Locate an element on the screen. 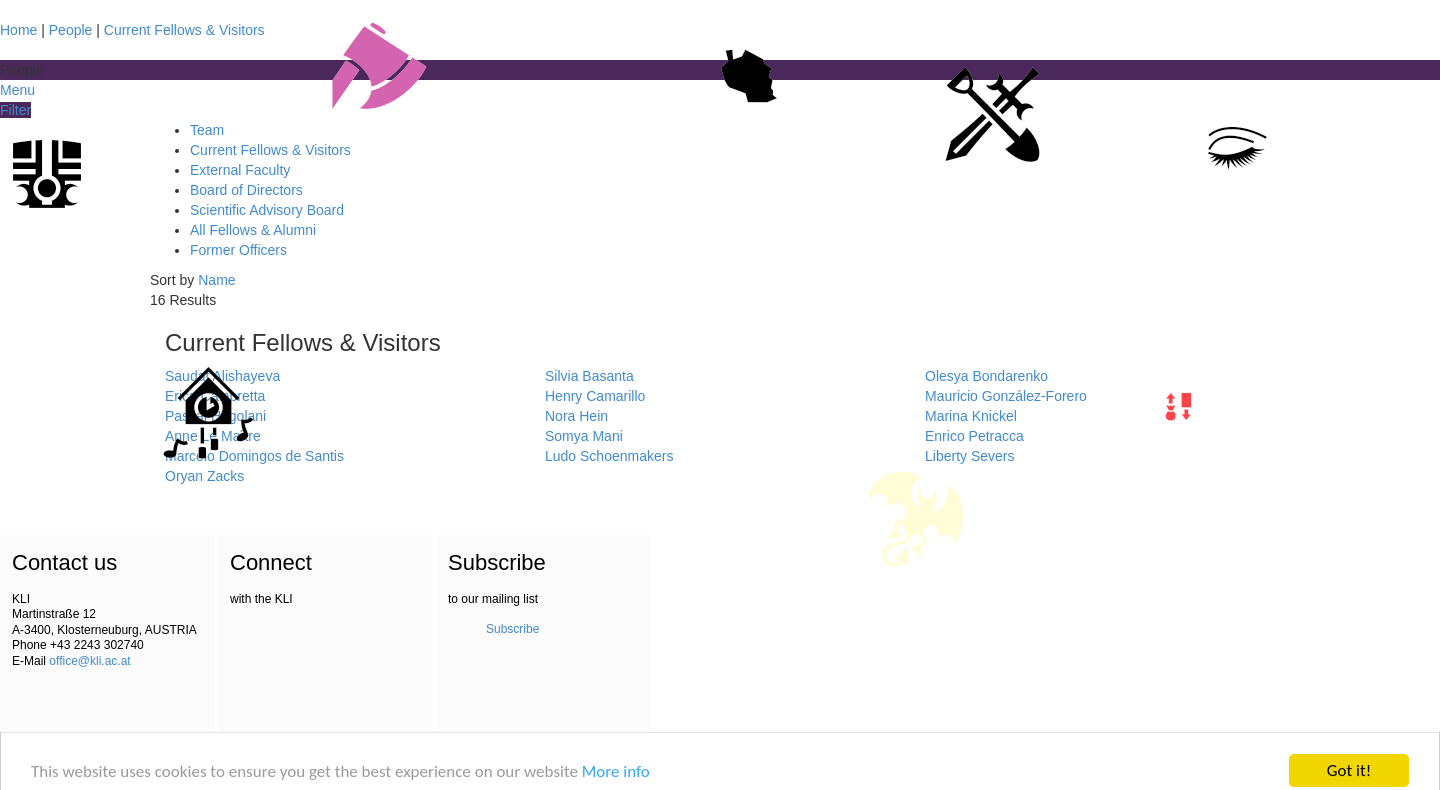 This screenshot has width=1440, height=790. set a scheduled reminder or alarm is located at coordinates (208, 413).